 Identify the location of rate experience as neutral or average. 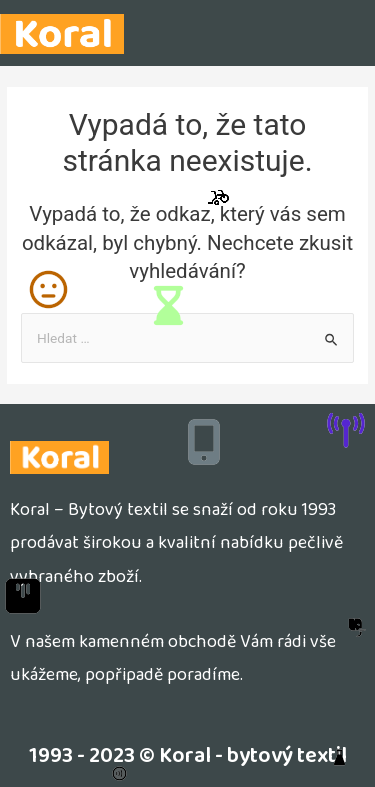
(48, 289).